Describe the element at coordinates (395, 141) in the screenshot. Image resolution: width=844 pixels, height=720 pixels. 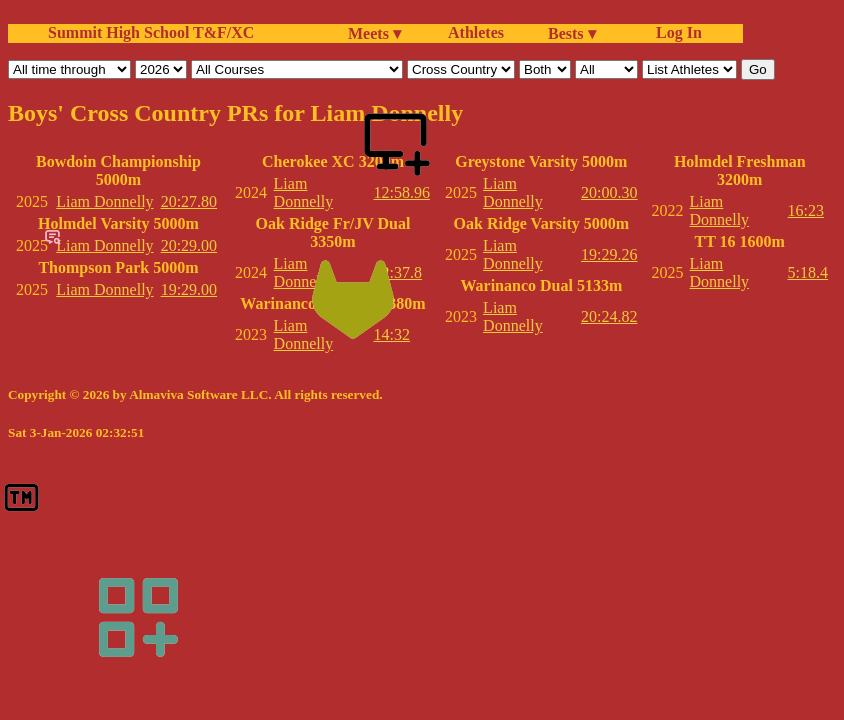
I see `add a new desktop or monitor` at that location.